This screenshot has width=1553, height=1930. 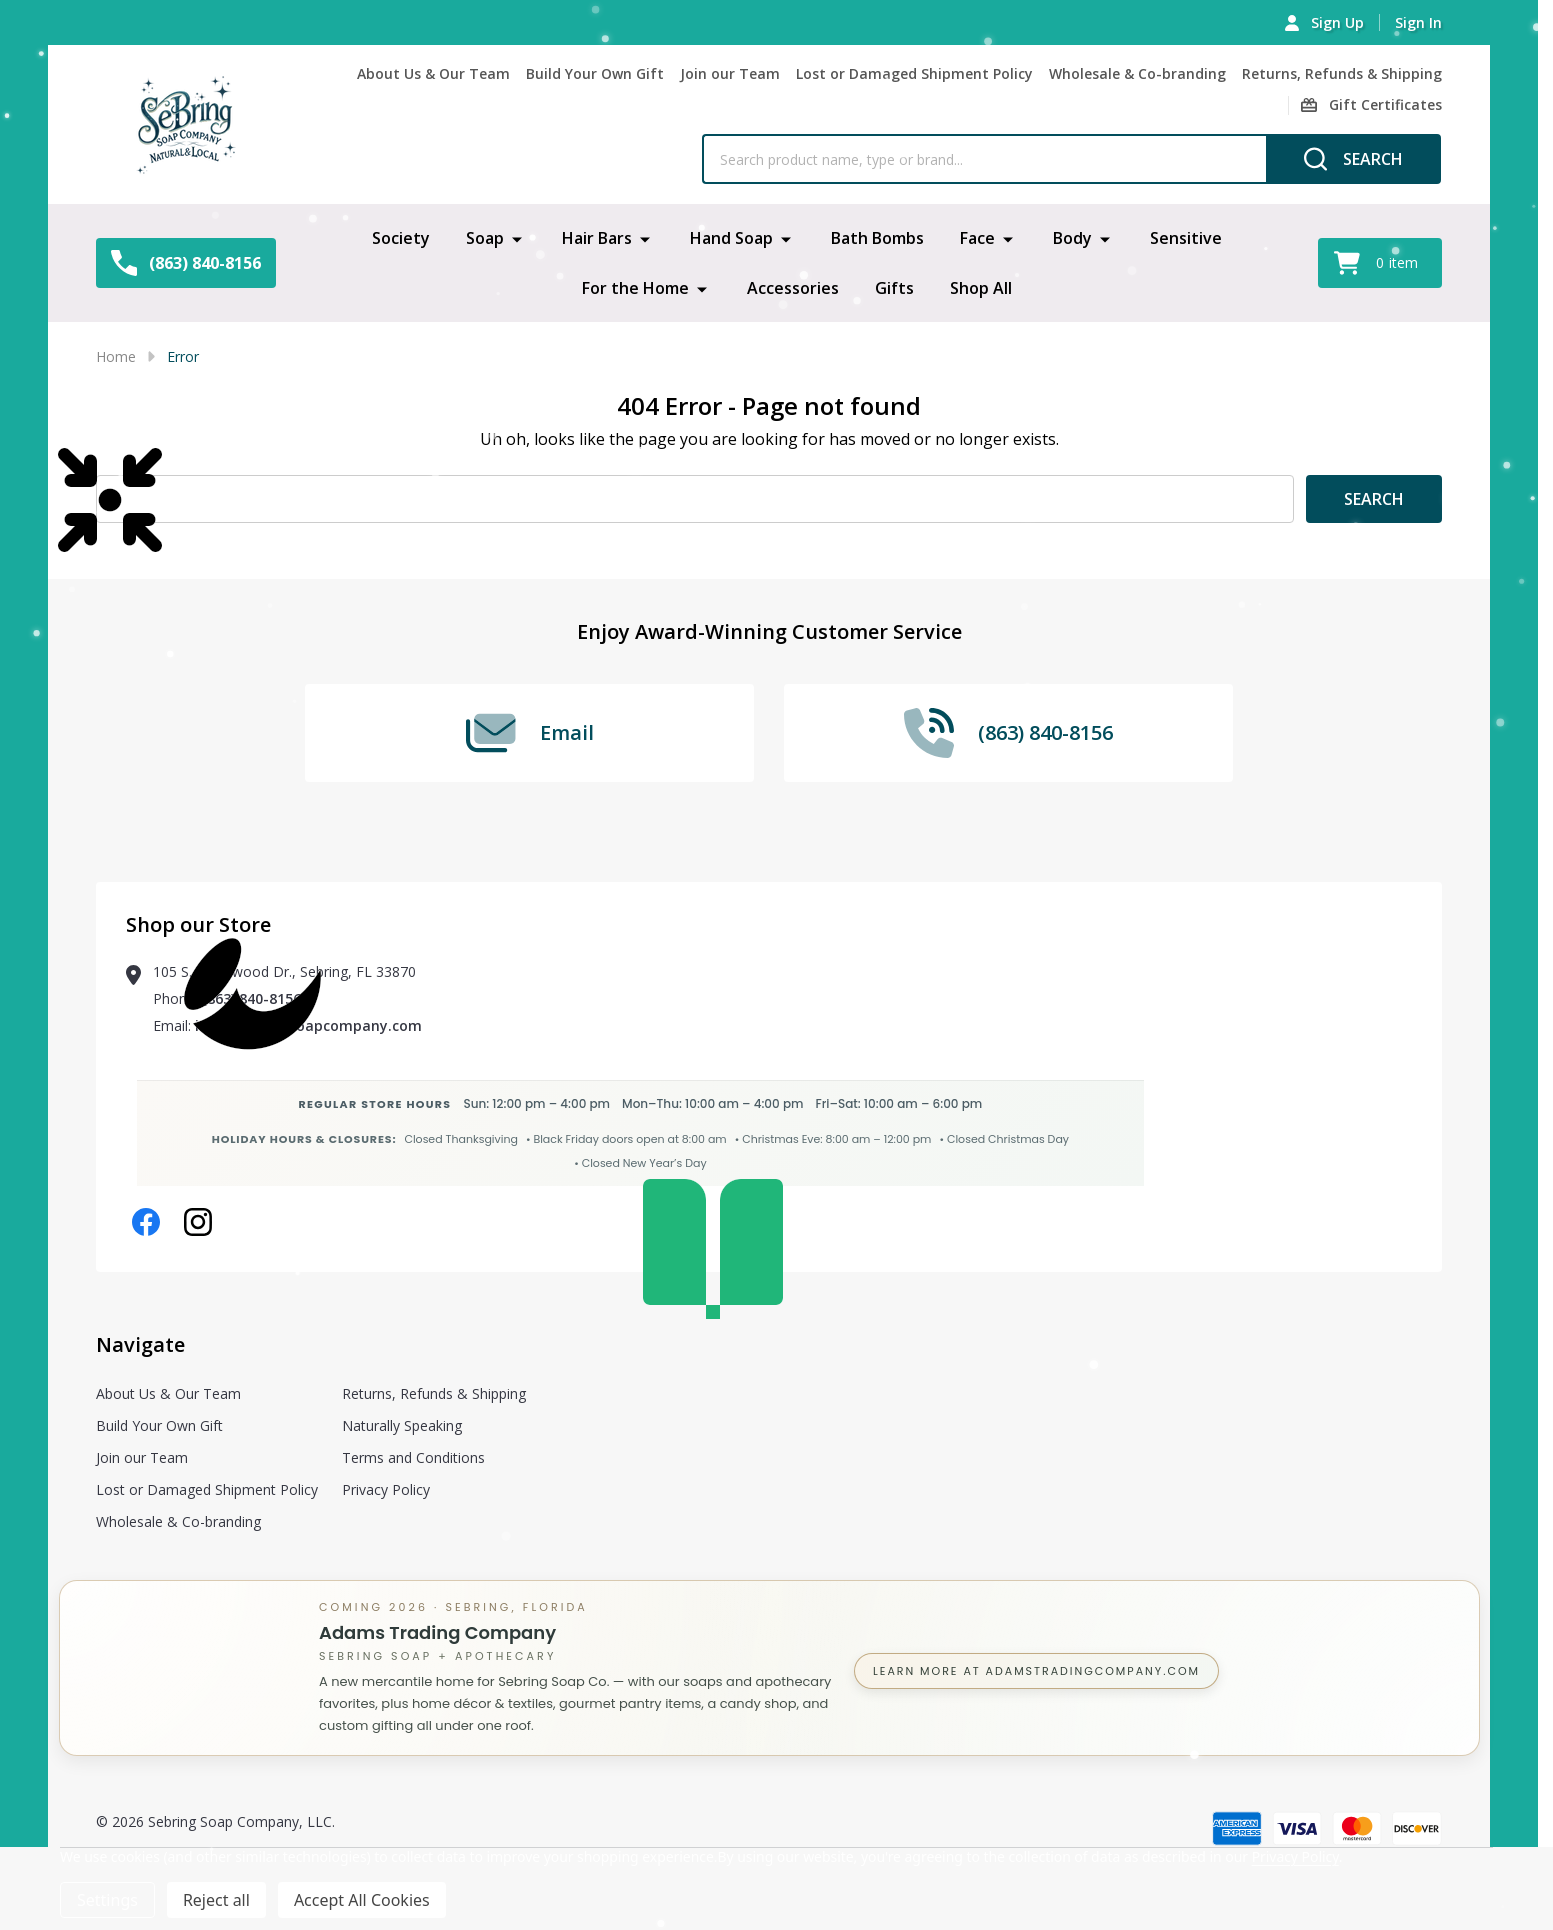 I want to click on affiliatetheme brand logo, so click(x=252, y=989).